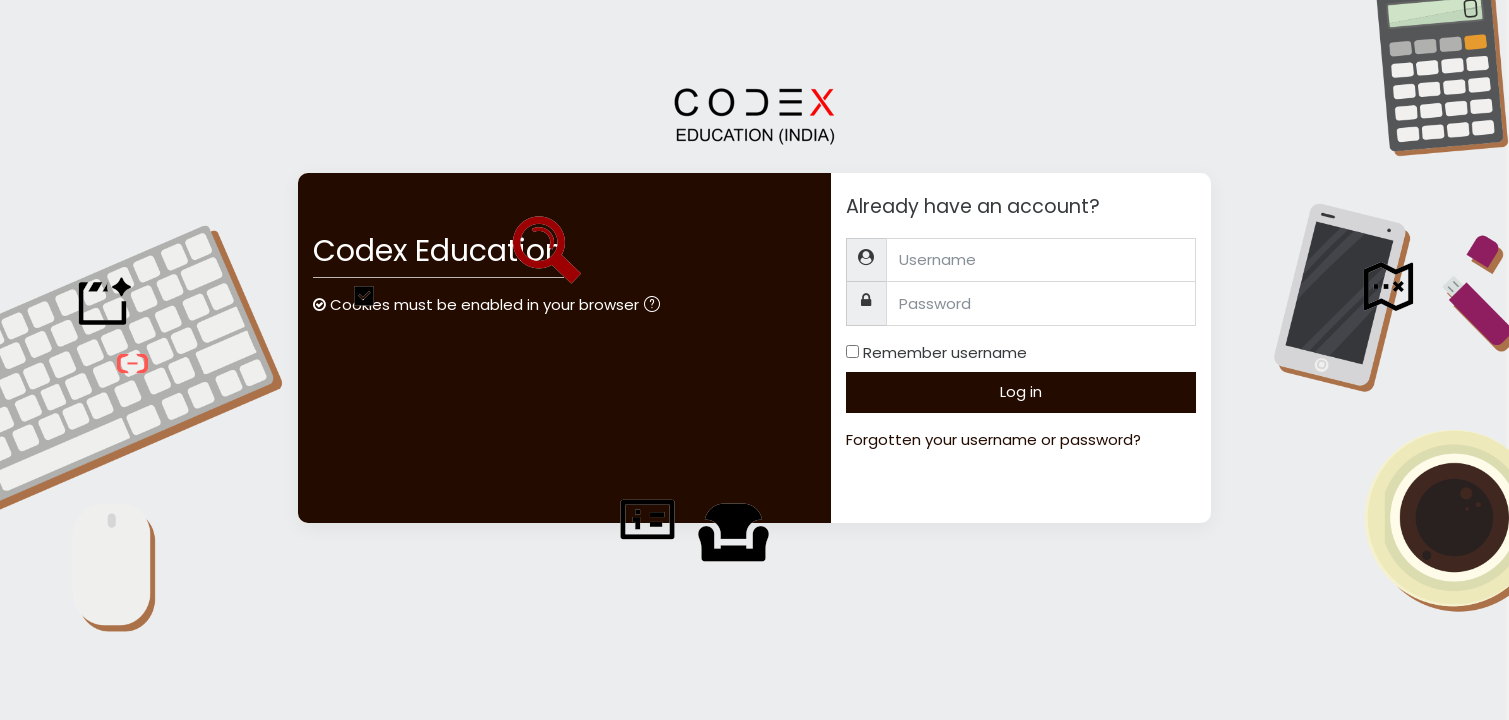 Image resolution: width=1509 pixels, height=720 pixels. Describe the element at coordinates (547, 250) in the screenshot. I see `open SearXNG privacy-focused search engine` at that location.